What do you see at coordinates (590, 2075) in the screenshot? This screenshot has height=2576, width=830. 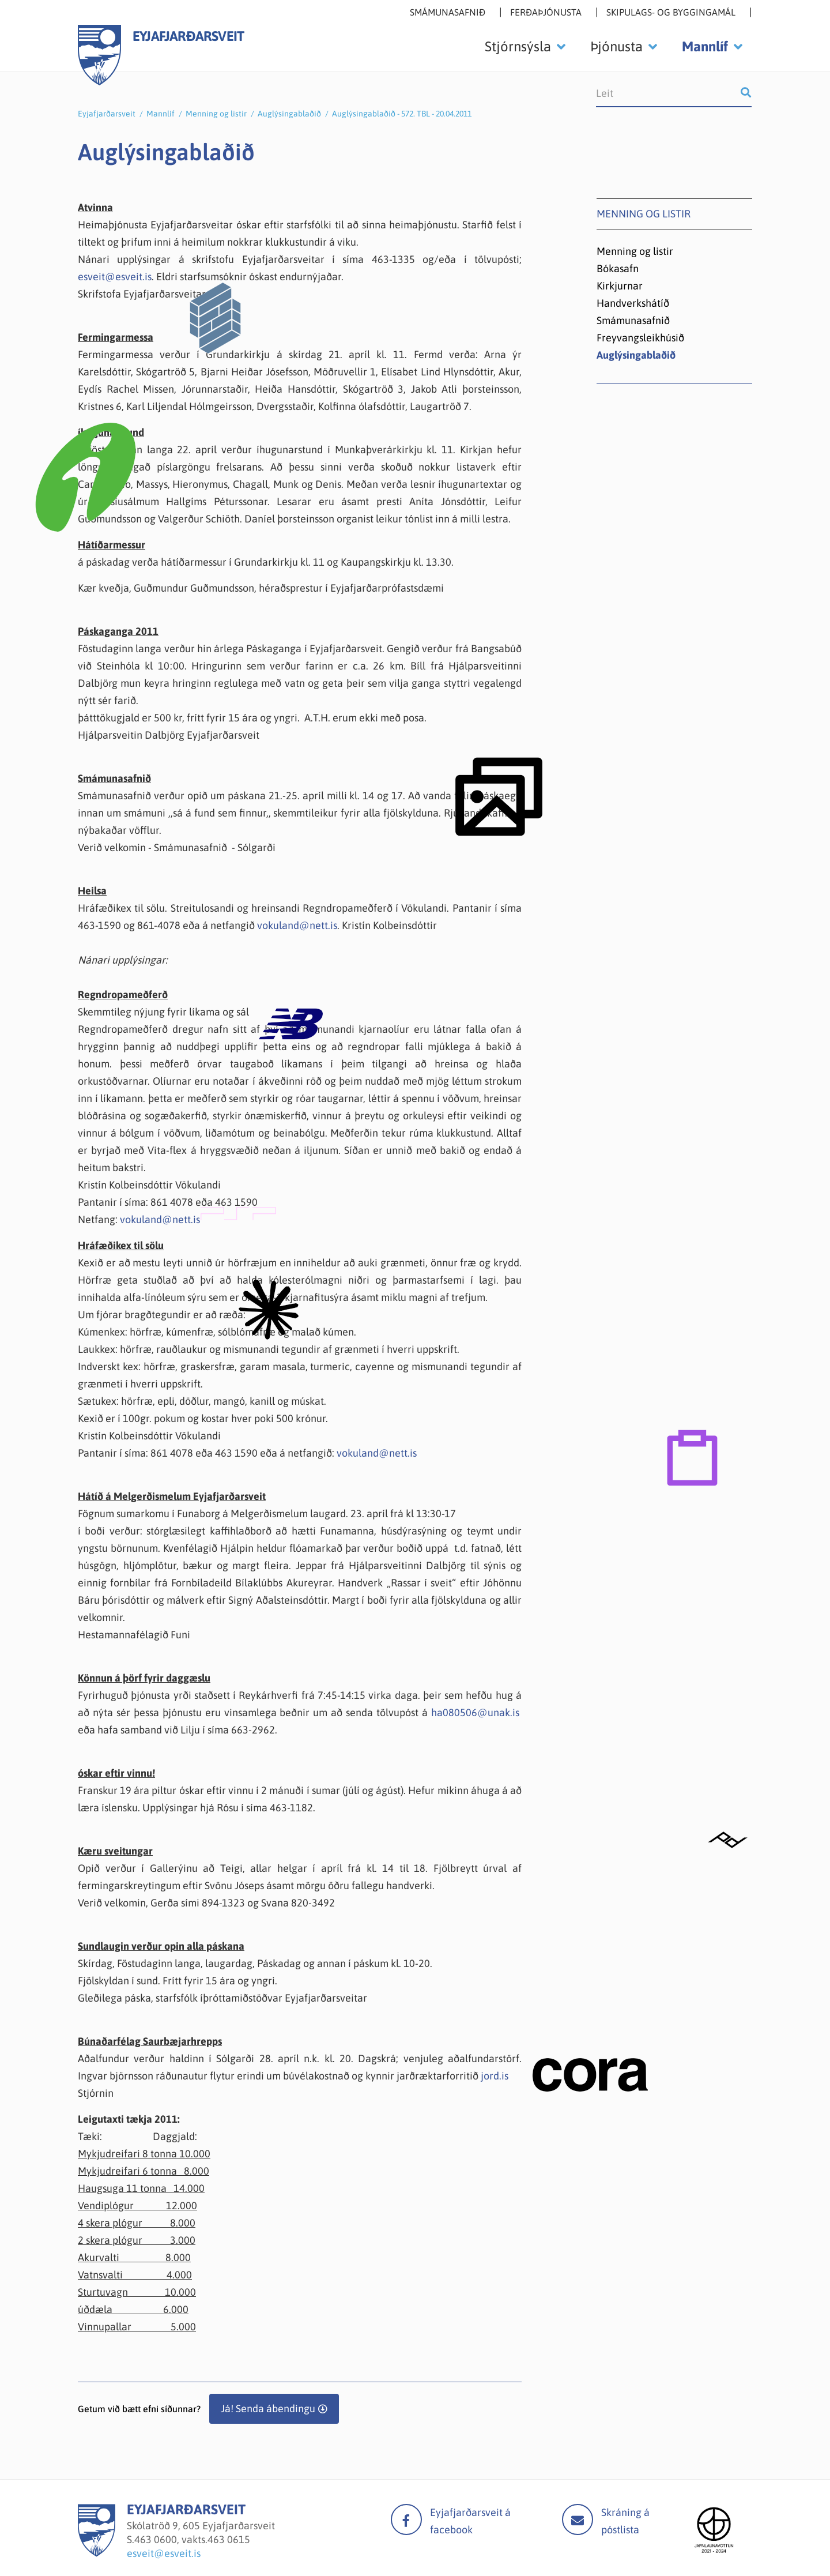 I see `Cora brand logo` at bounding box center [590, 2075].